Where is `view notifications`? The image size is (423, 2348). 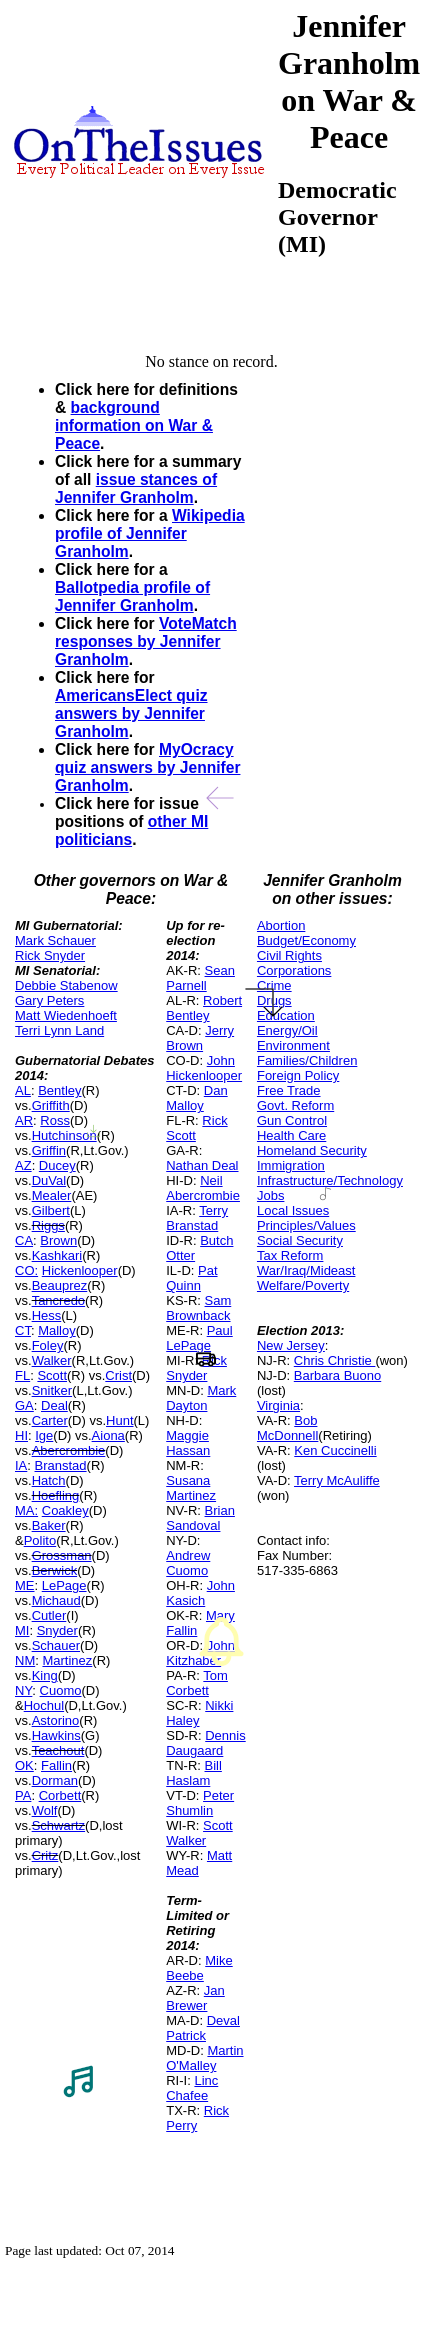 view notifications is located at coordinates (221, 1641).